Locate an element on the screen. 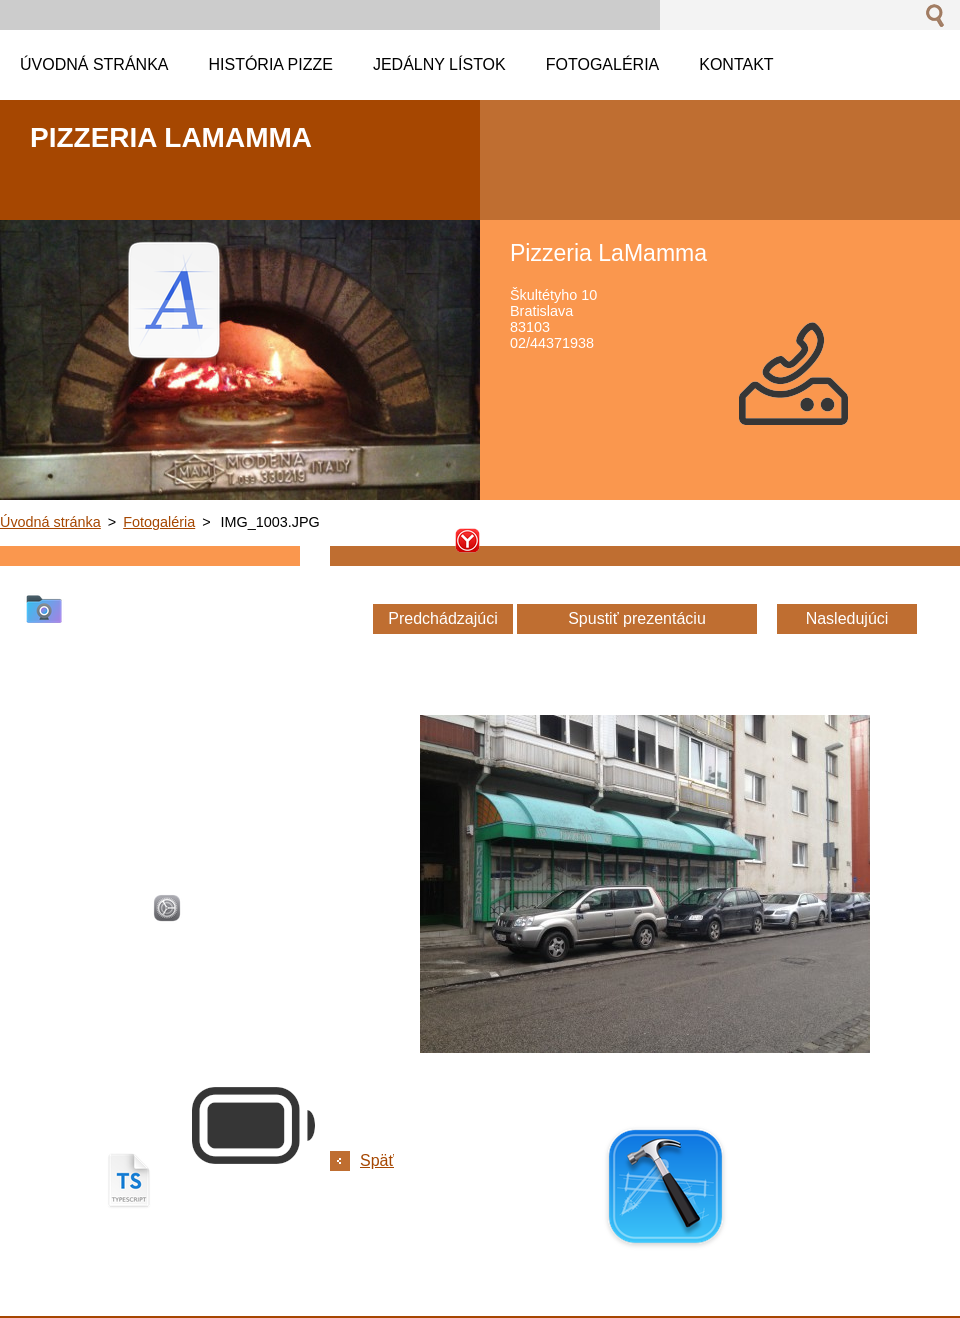  indicates modem or dial-up connection status is located at coordinates (793, 370).